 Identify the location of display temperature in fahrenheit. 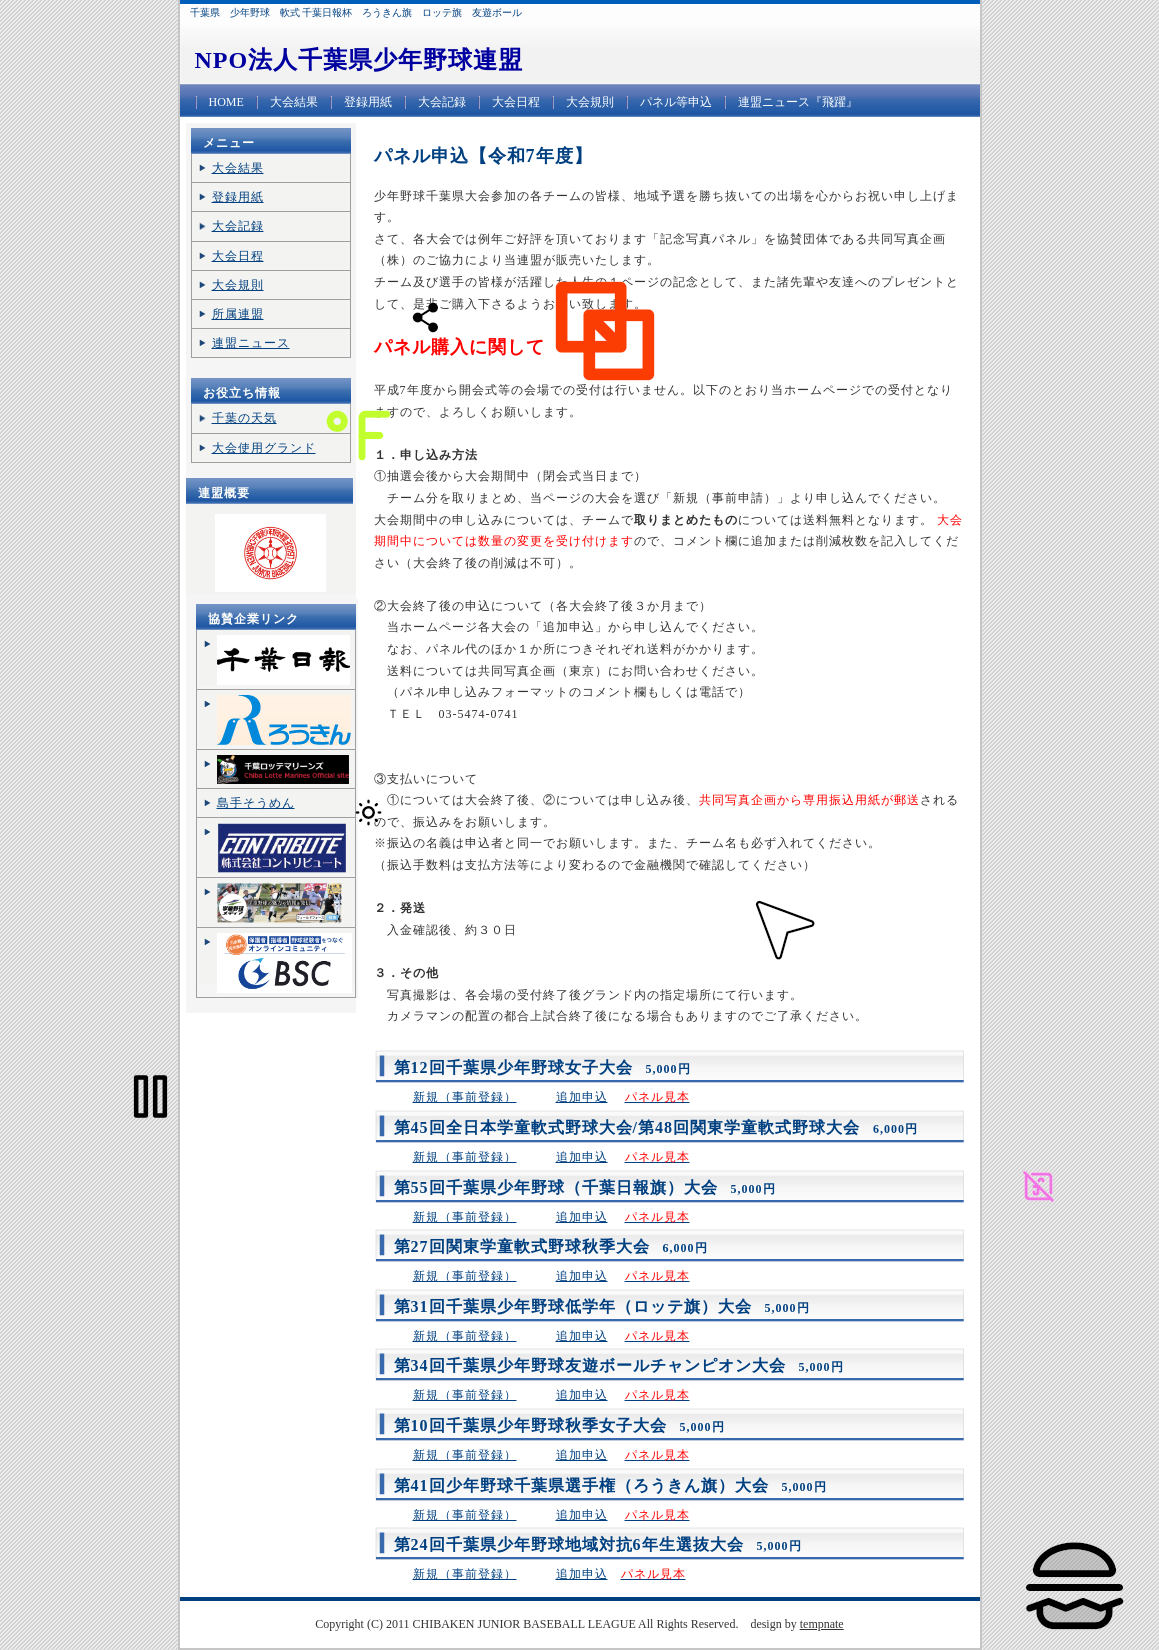
(358, 435).